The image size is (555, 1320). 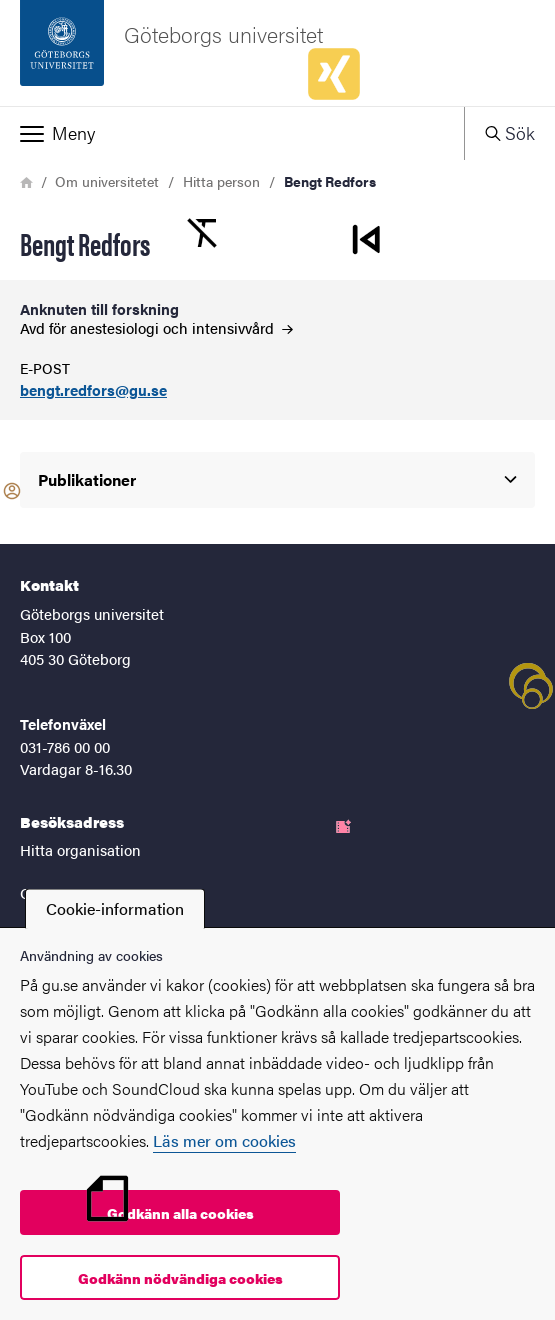 I want to click on skip to previous track, so click(x=367, y=239).